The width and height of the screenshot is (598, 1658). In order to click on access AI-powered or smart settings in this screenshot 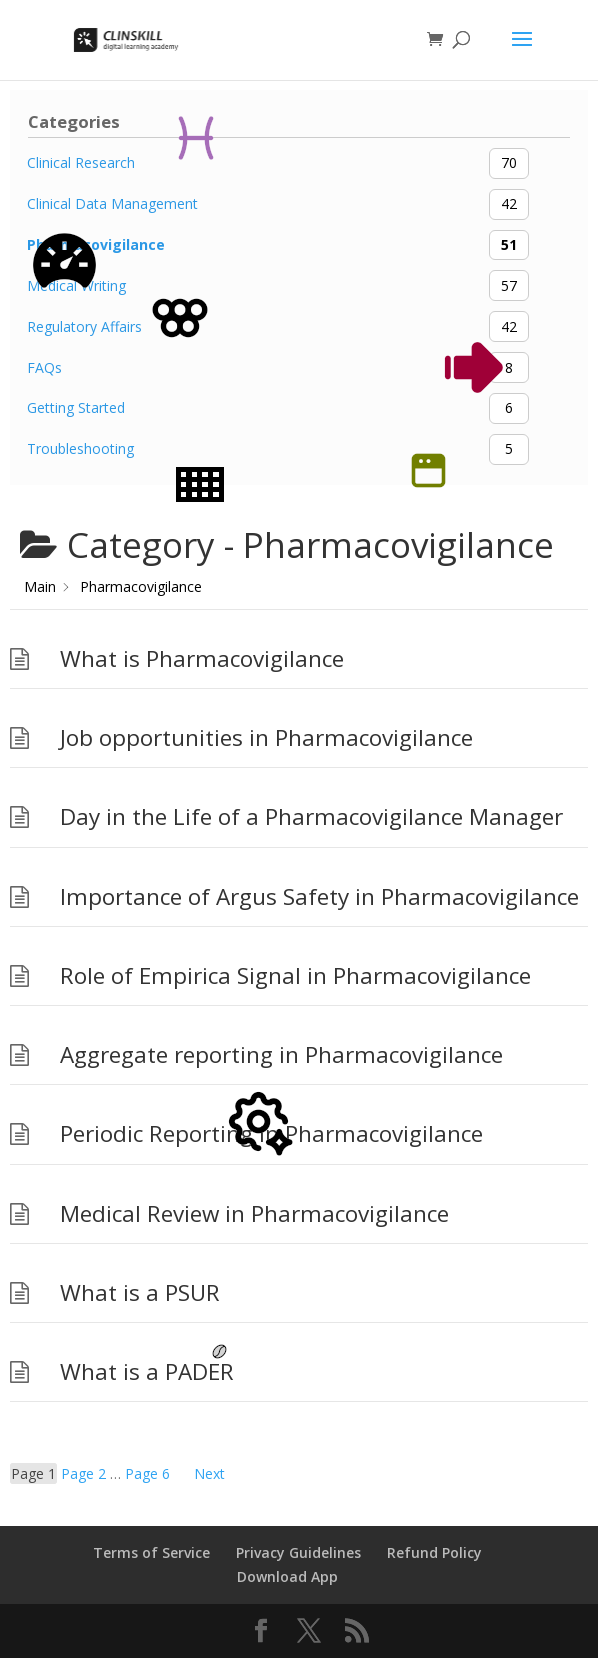, I will do `click(258, 1121)`.